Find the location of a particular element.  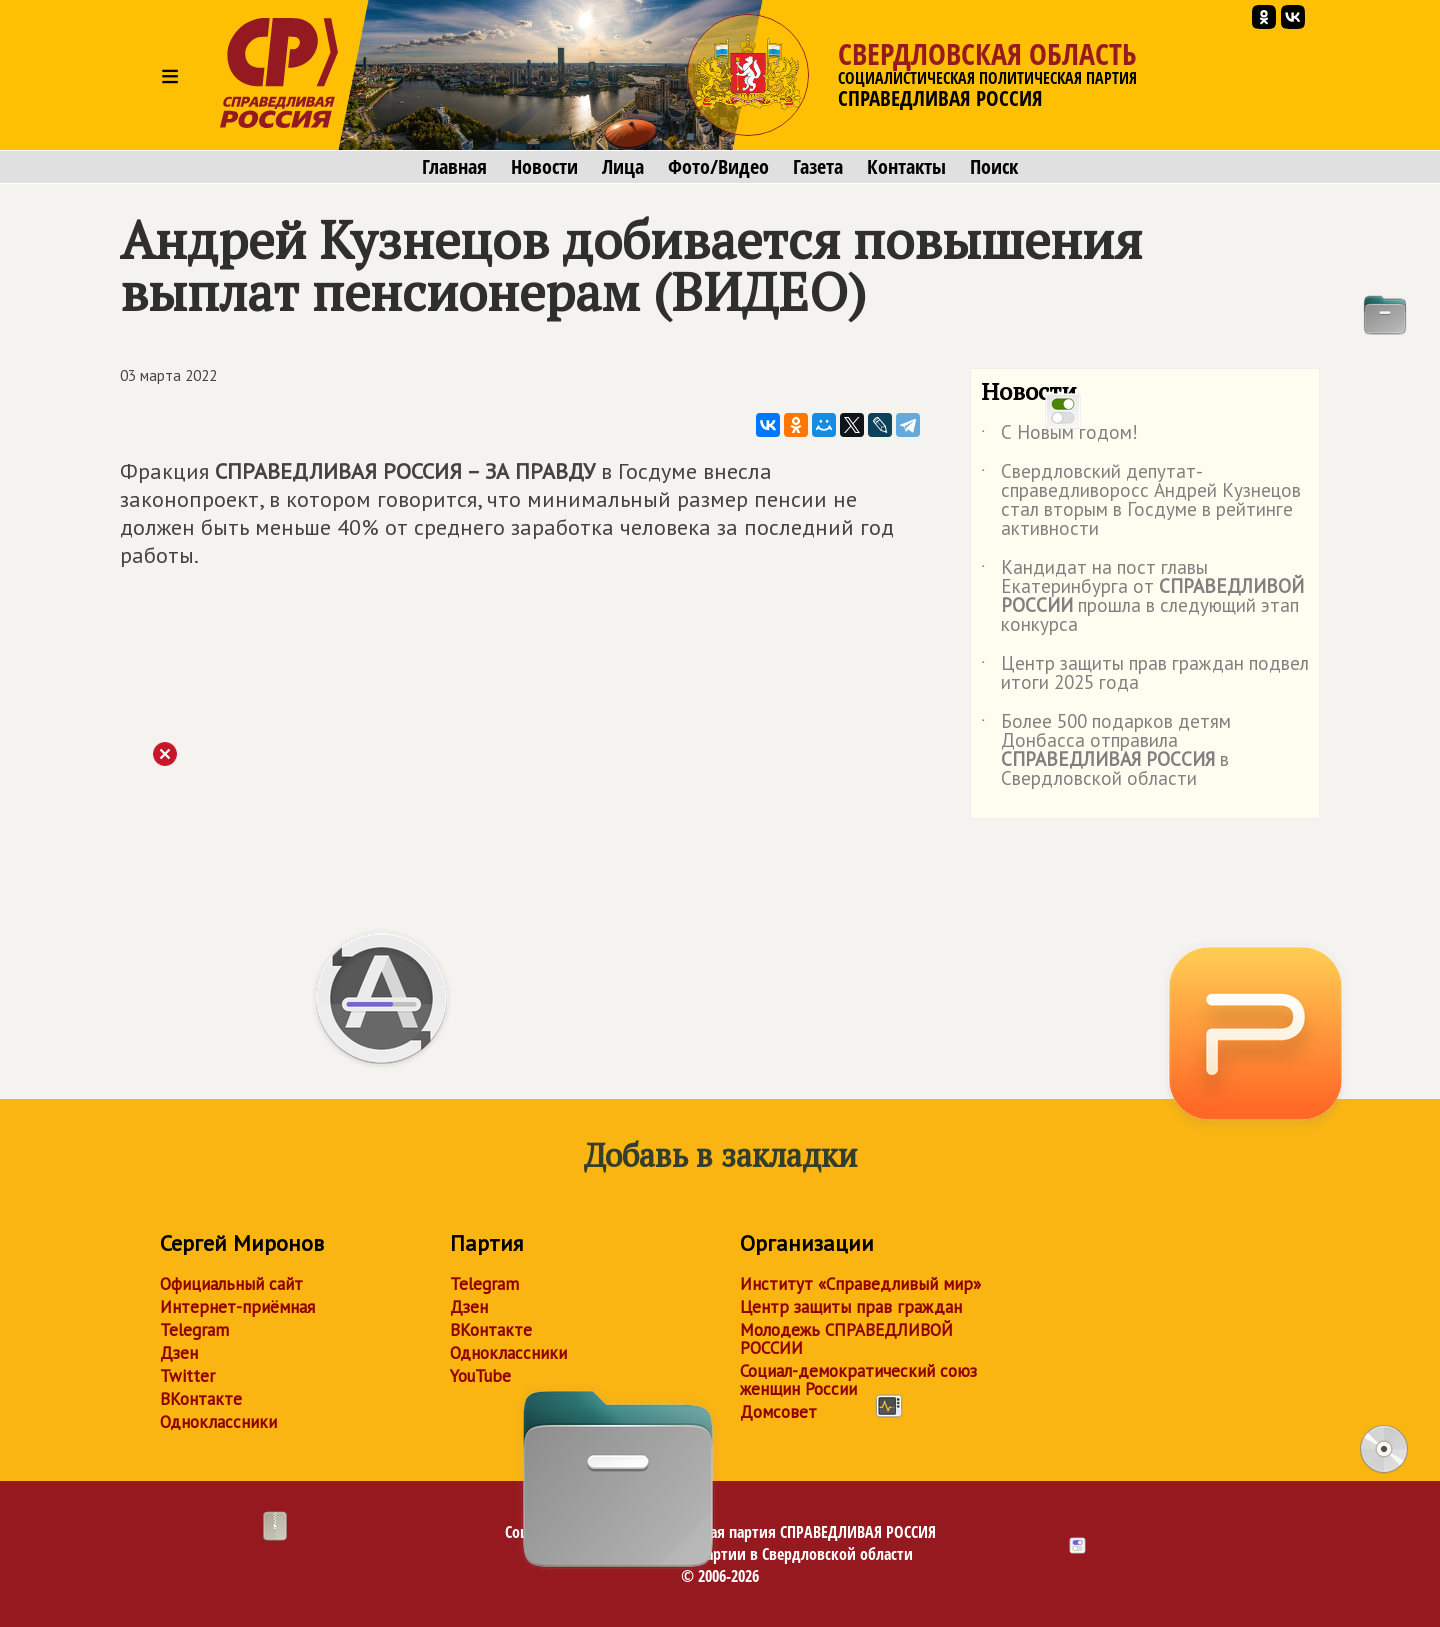

open the file manager application is located at coordinates (1385, 315).